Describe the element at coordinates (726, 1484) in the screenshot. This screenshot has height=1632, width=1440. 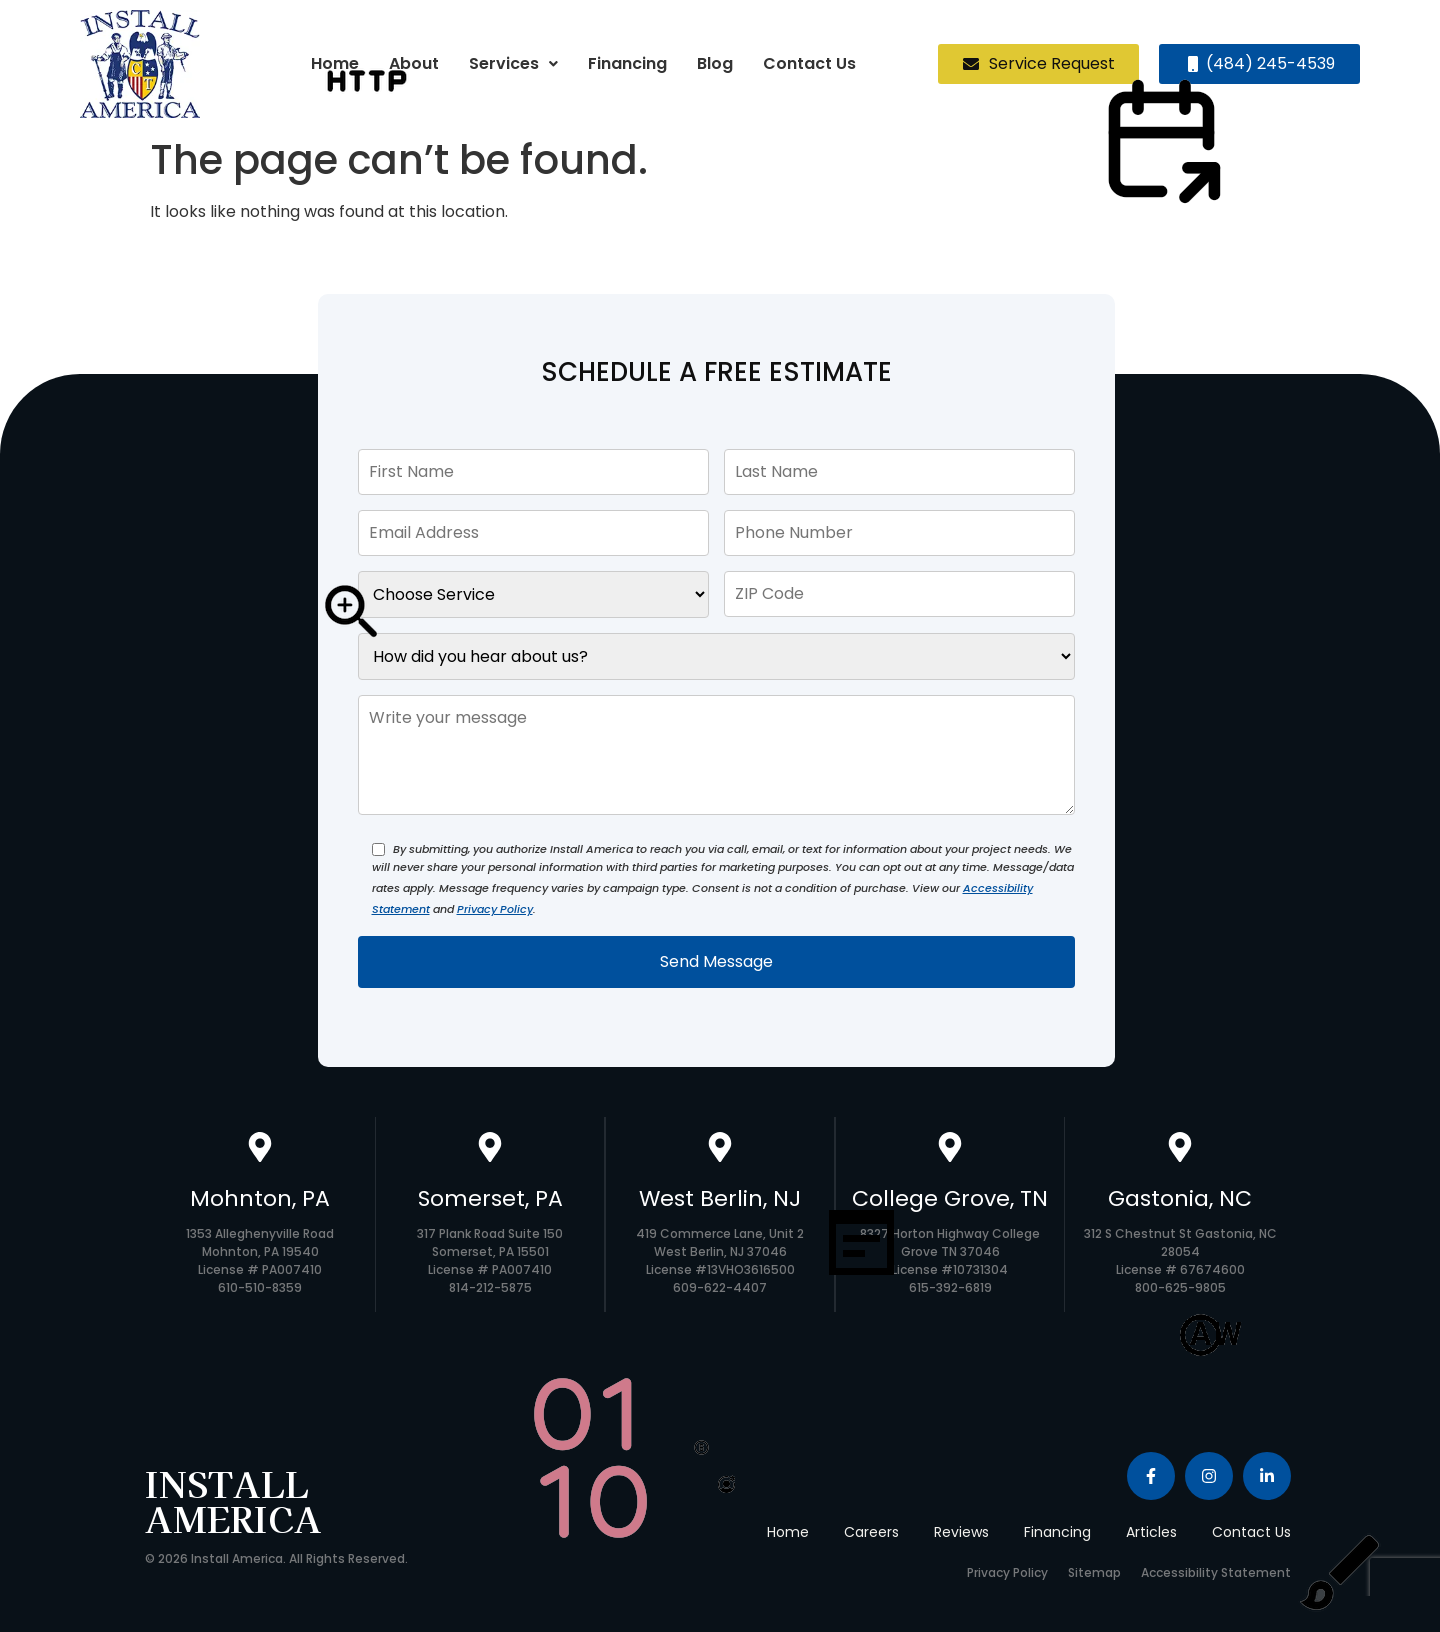
I see `access user profile settings` at that location.